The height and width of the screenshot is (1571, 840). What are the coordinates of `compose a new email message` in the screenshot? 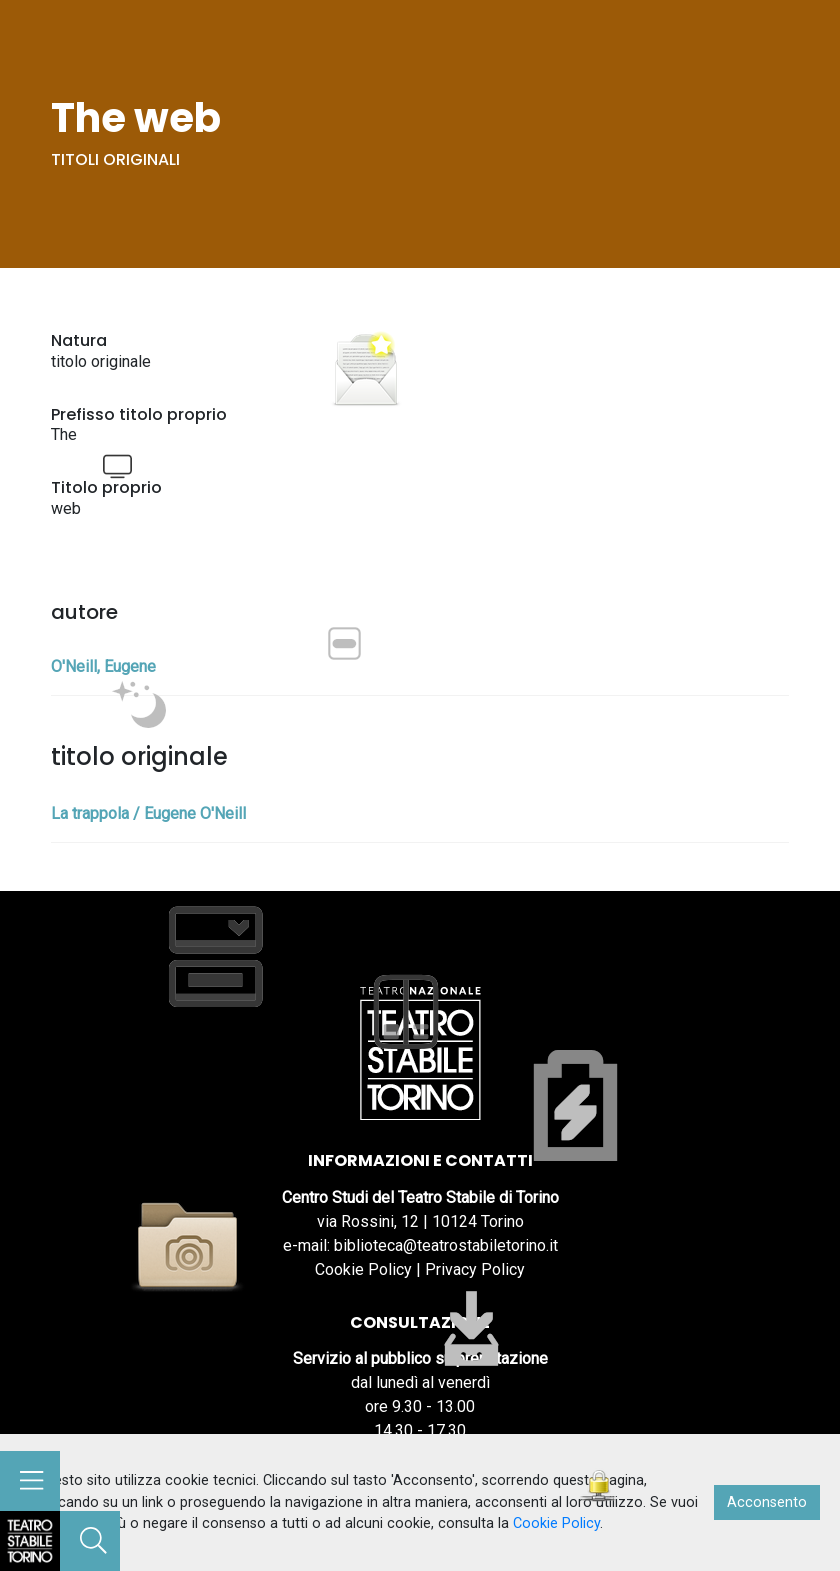 It's located at (366, 371).